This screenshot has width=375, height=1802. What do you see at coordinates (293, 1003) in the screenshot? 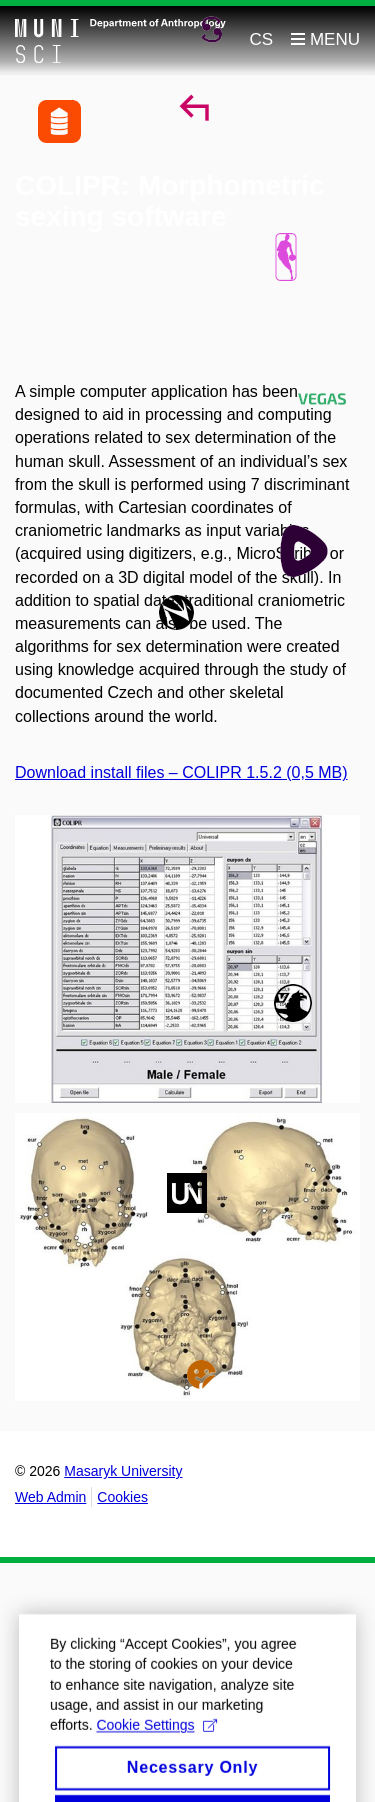
I see `vauxhall motors brand logo` at bounding box center [293, 1003].